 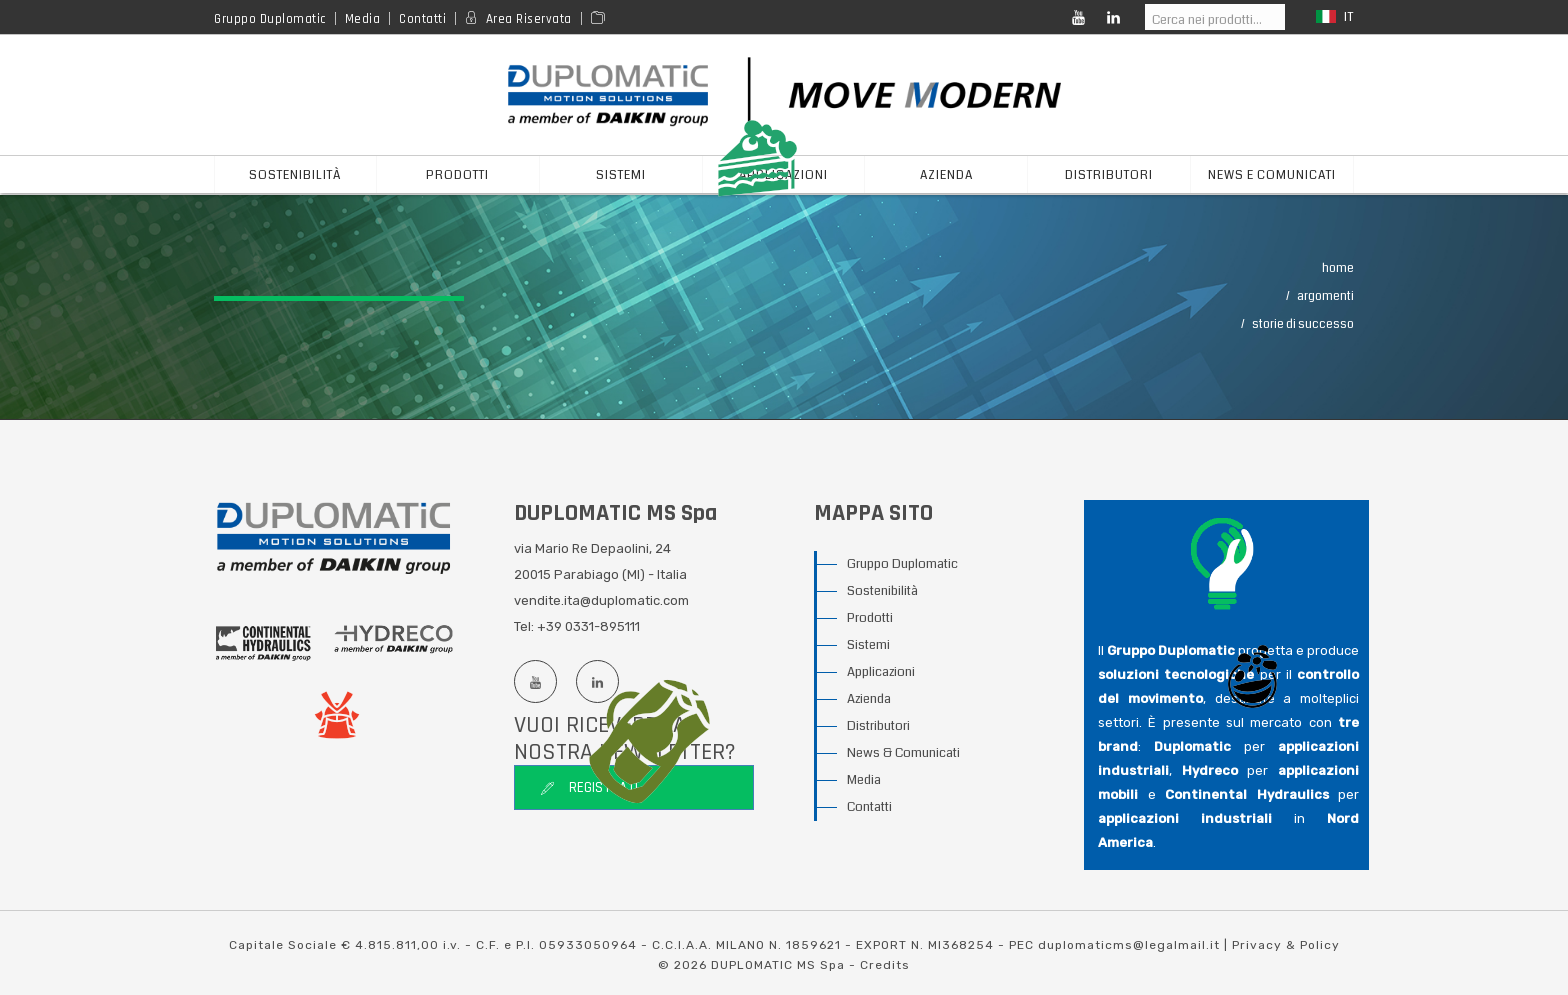 I want to click on collect nectar or fruit rewards in-game, so click(x=1252, y=676).